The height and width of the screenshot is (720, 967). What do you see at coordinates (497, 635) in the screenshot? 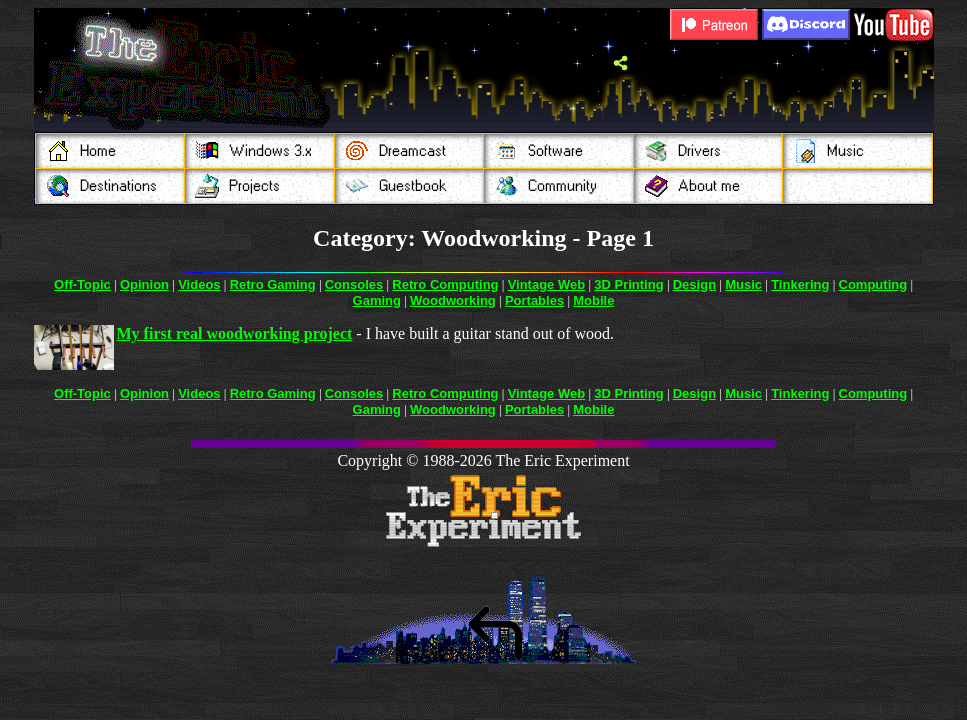
I see `go back to previous screen` at bounding box center [497, 635].